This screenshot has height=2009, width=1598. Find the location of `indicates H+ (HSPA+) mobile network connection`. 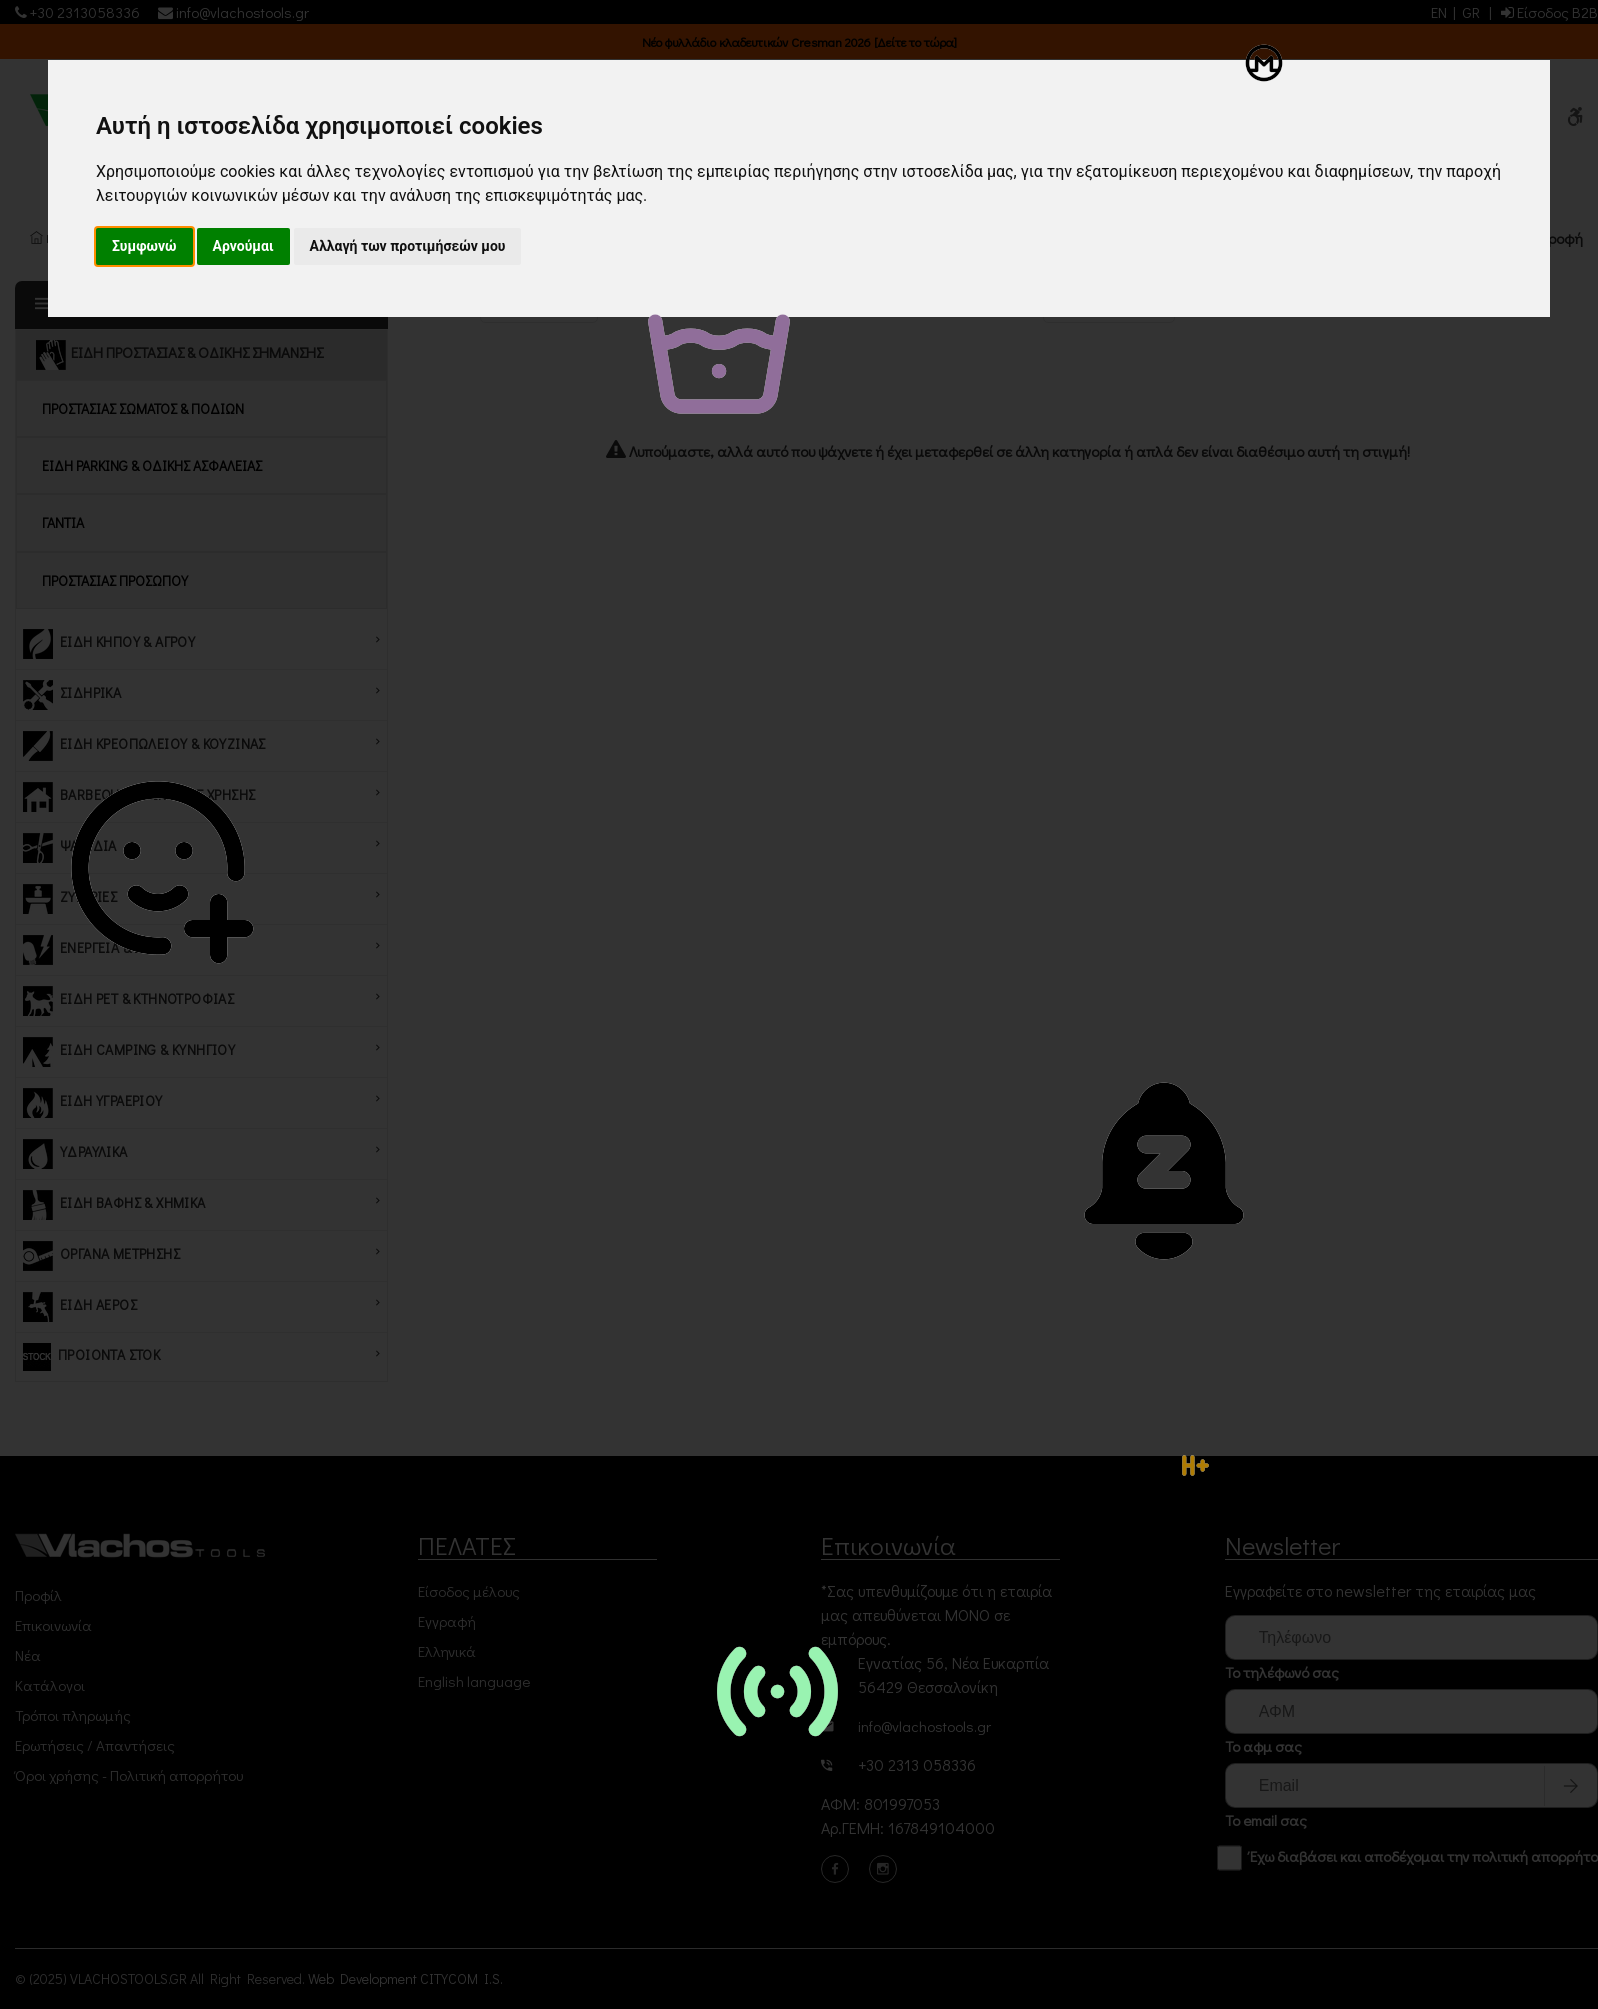

indicates H+ (HSPA+) mobile network connection is located at coordinates (1194, 1465).